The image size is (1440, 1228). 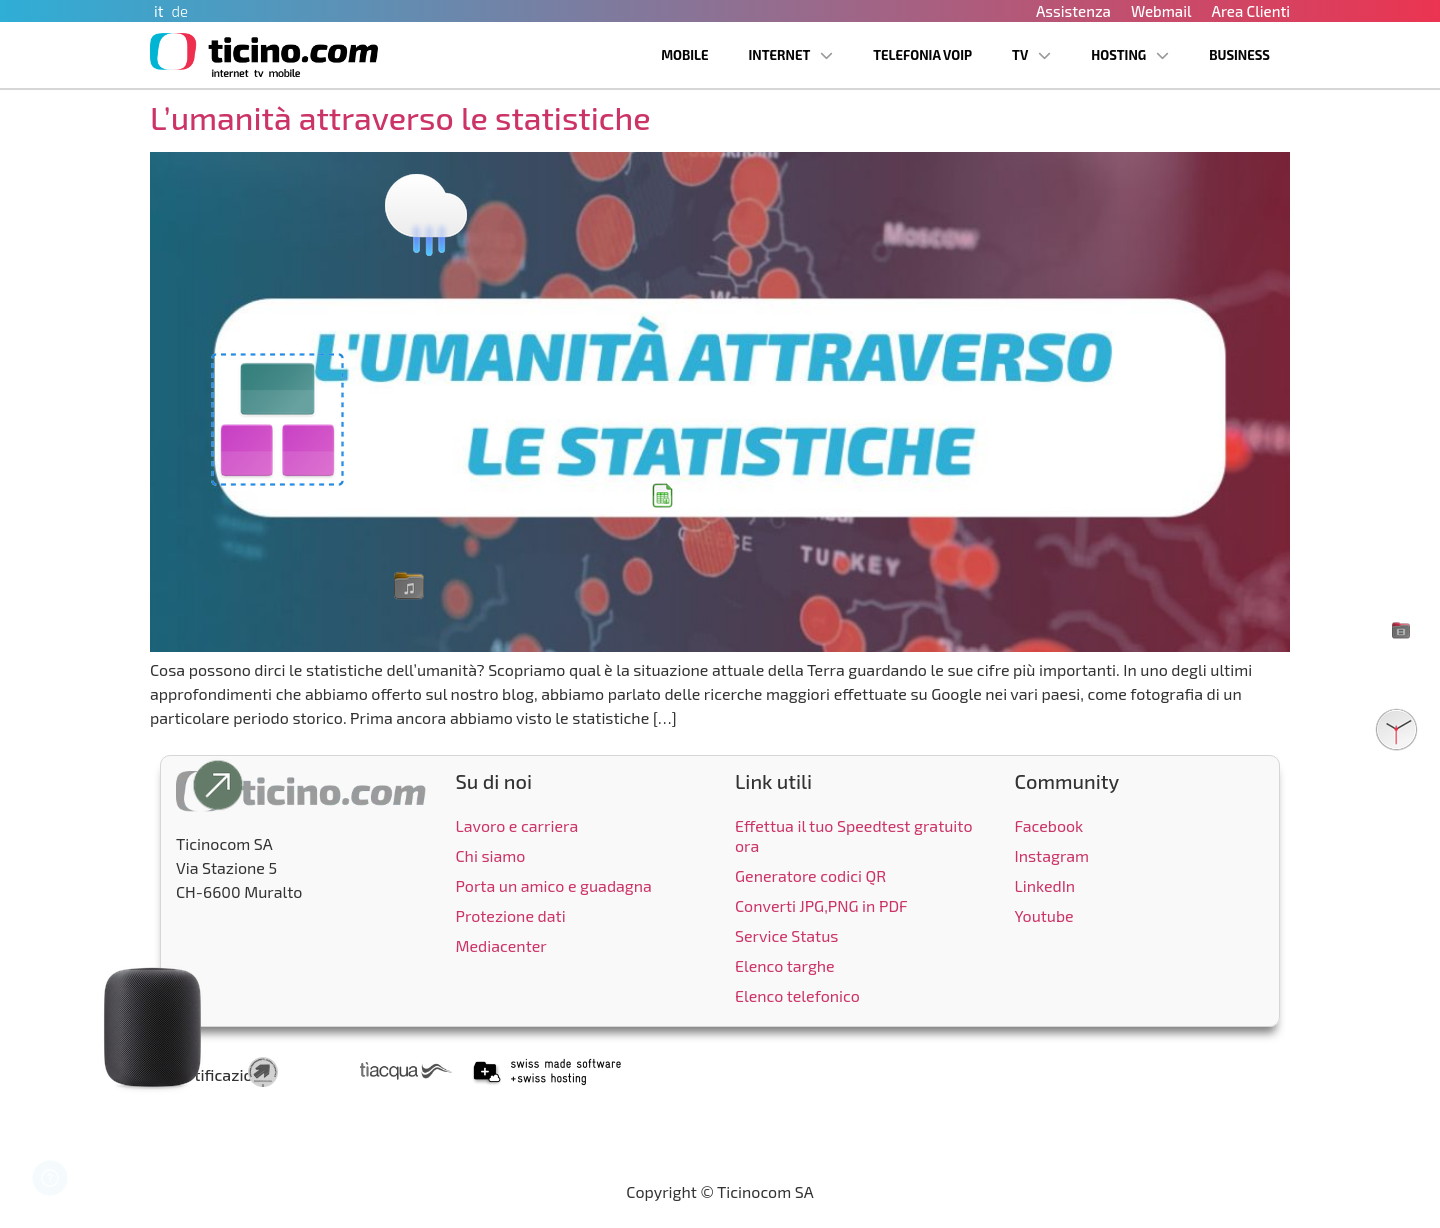 I want to click on select all items in the current view, so click(x=277, y=419).